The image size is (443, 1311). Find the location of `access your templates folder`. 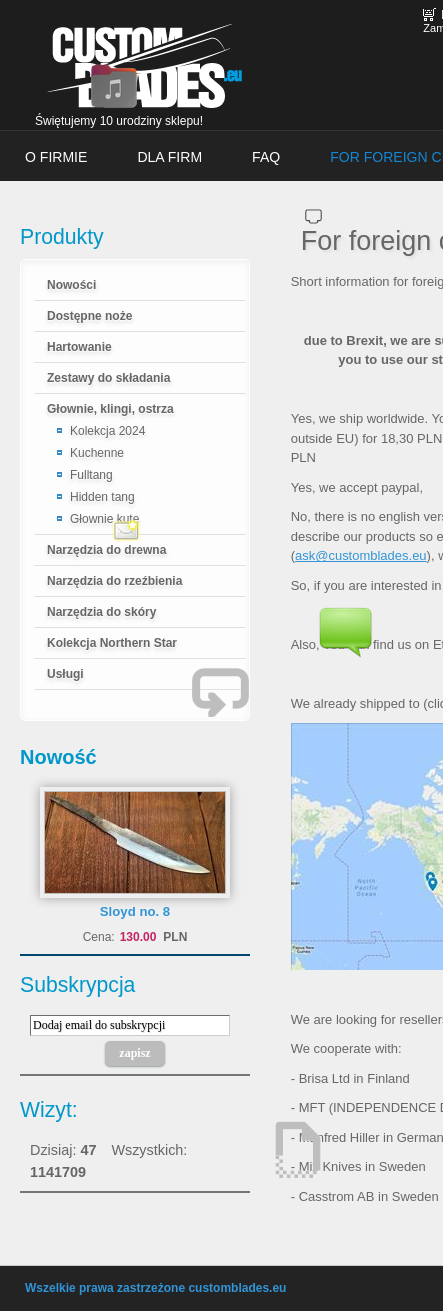

access your templates folder is located at coordinates (298, 1148).